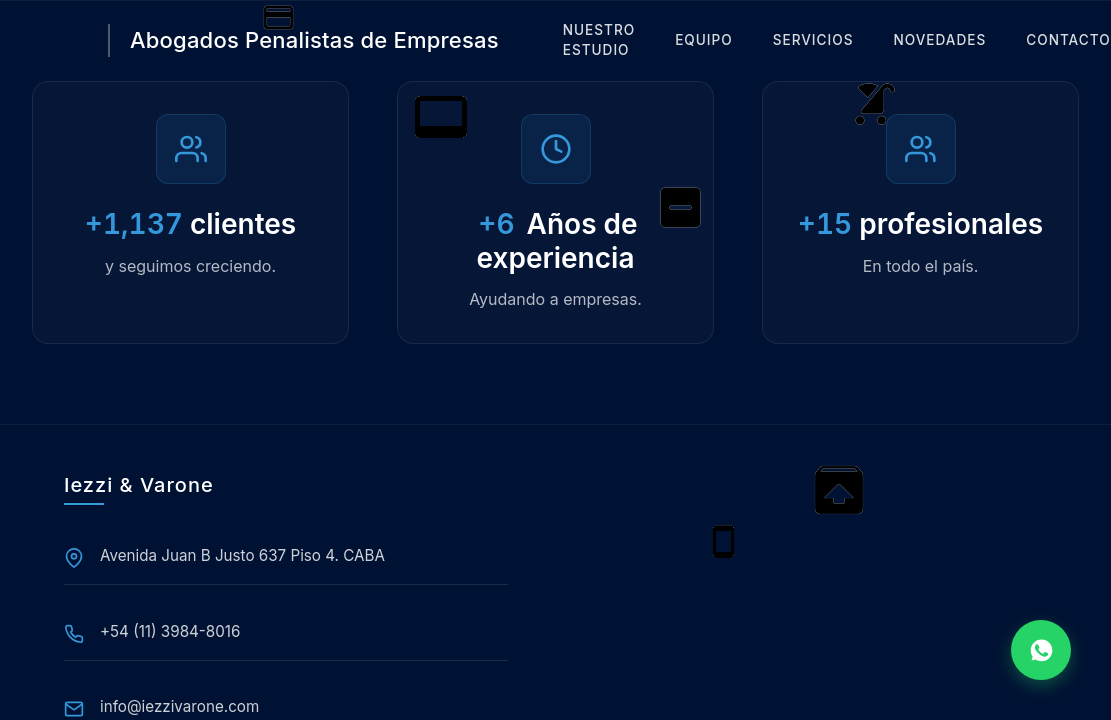  I want to click on indicates stroller-friendly or family amenities available, so click(873, 103).